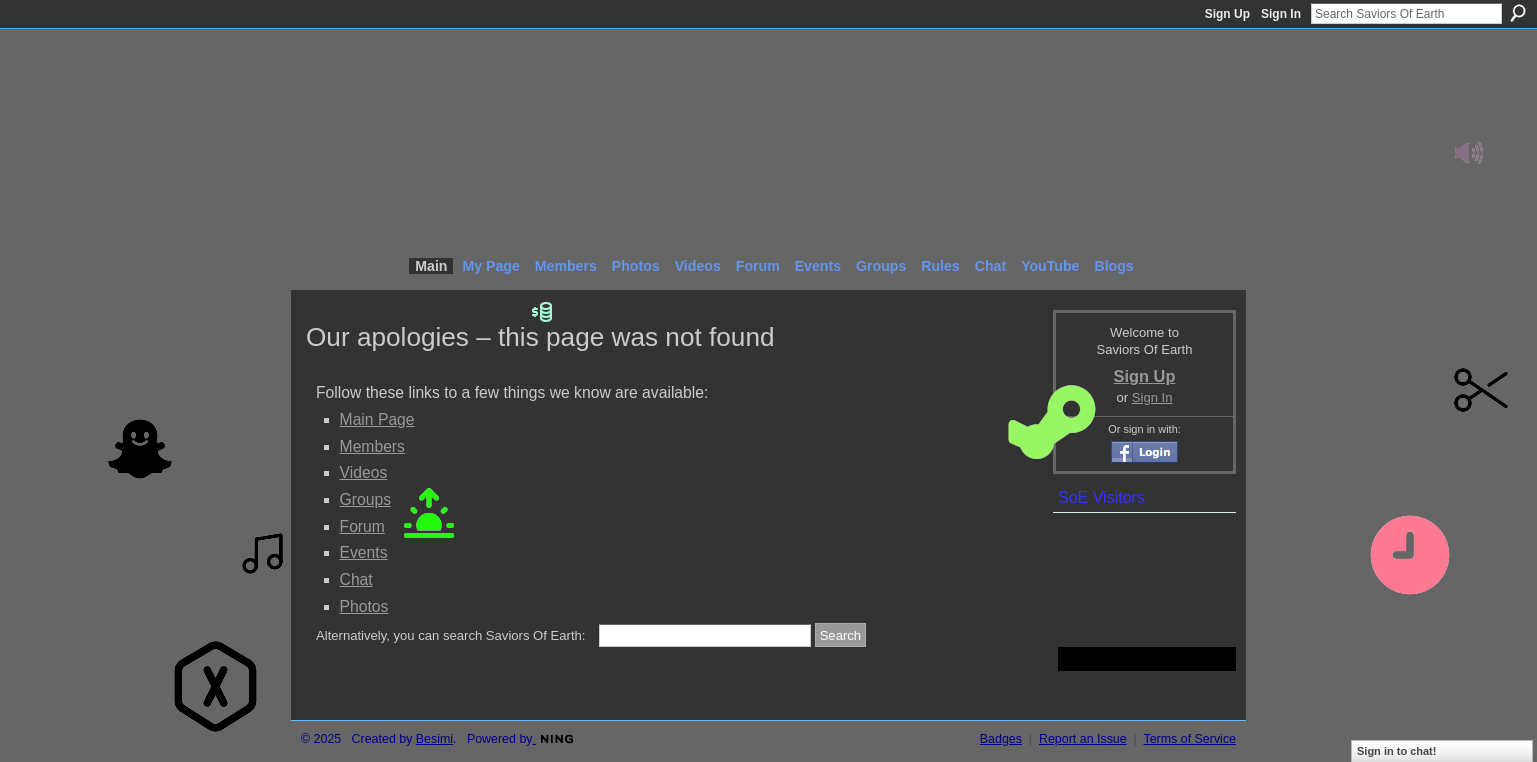 The image size is (1537, 762). Describe the element at coordinates (542, 312) in the screenshot. I see `view business plan or financial overview` at that location.